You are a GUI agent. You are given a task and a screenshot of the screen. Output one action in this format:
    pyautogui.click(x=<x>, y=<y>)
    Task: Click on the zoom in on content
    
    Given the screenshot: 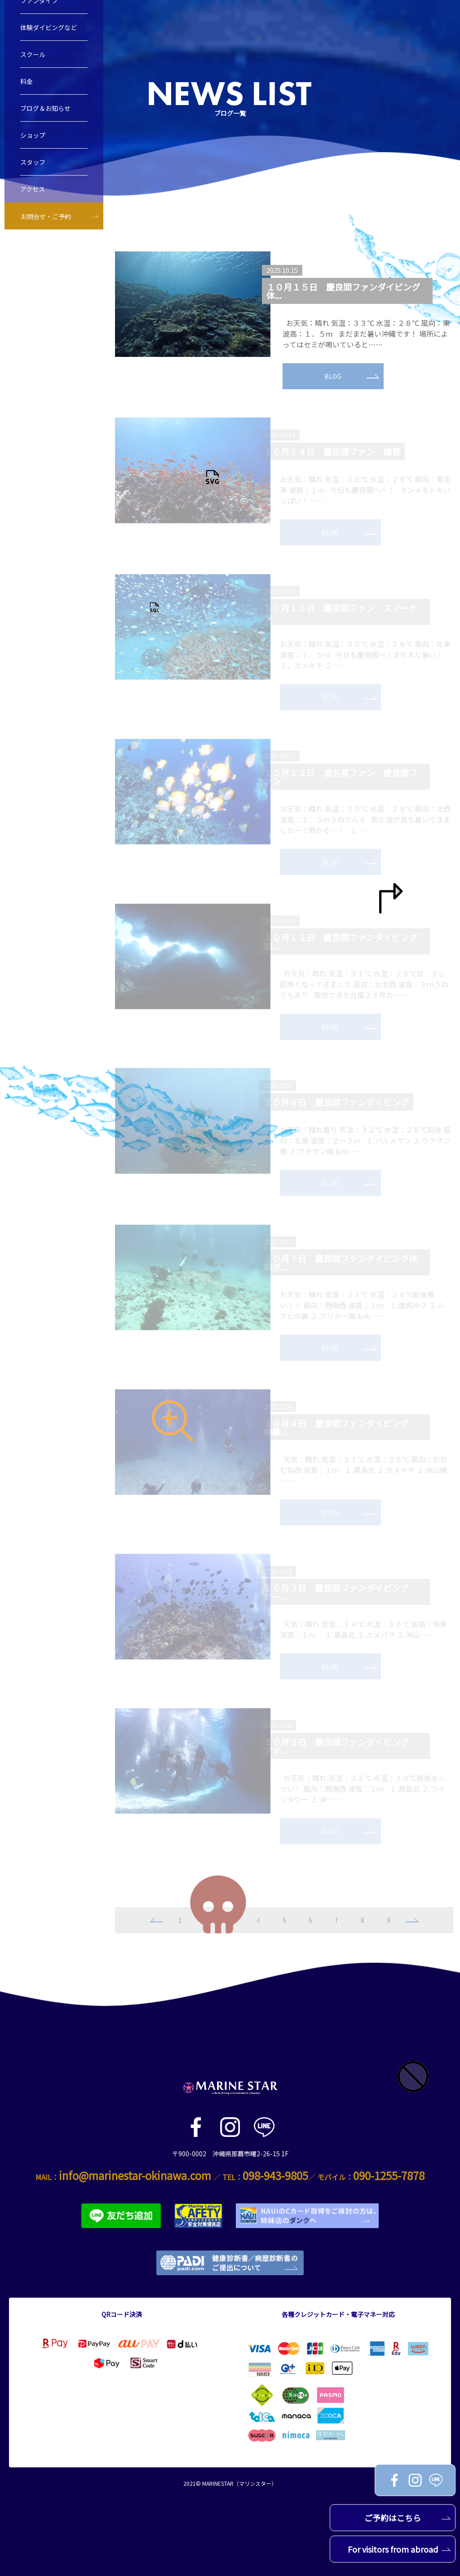 What is the action you would take?
    pyautogui.click(x=172, y=1421)
    